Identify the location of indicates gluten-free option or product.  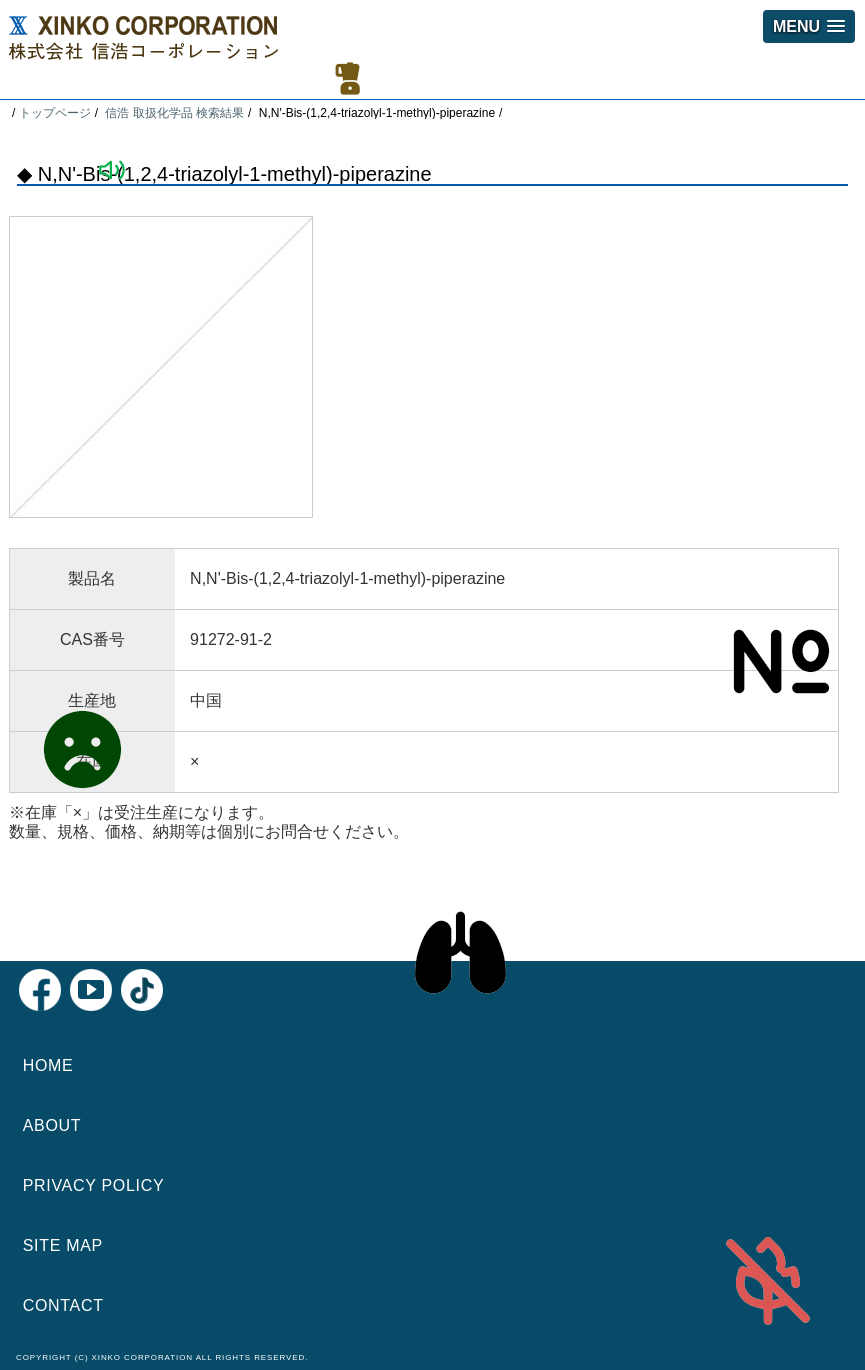
(768, 1281).